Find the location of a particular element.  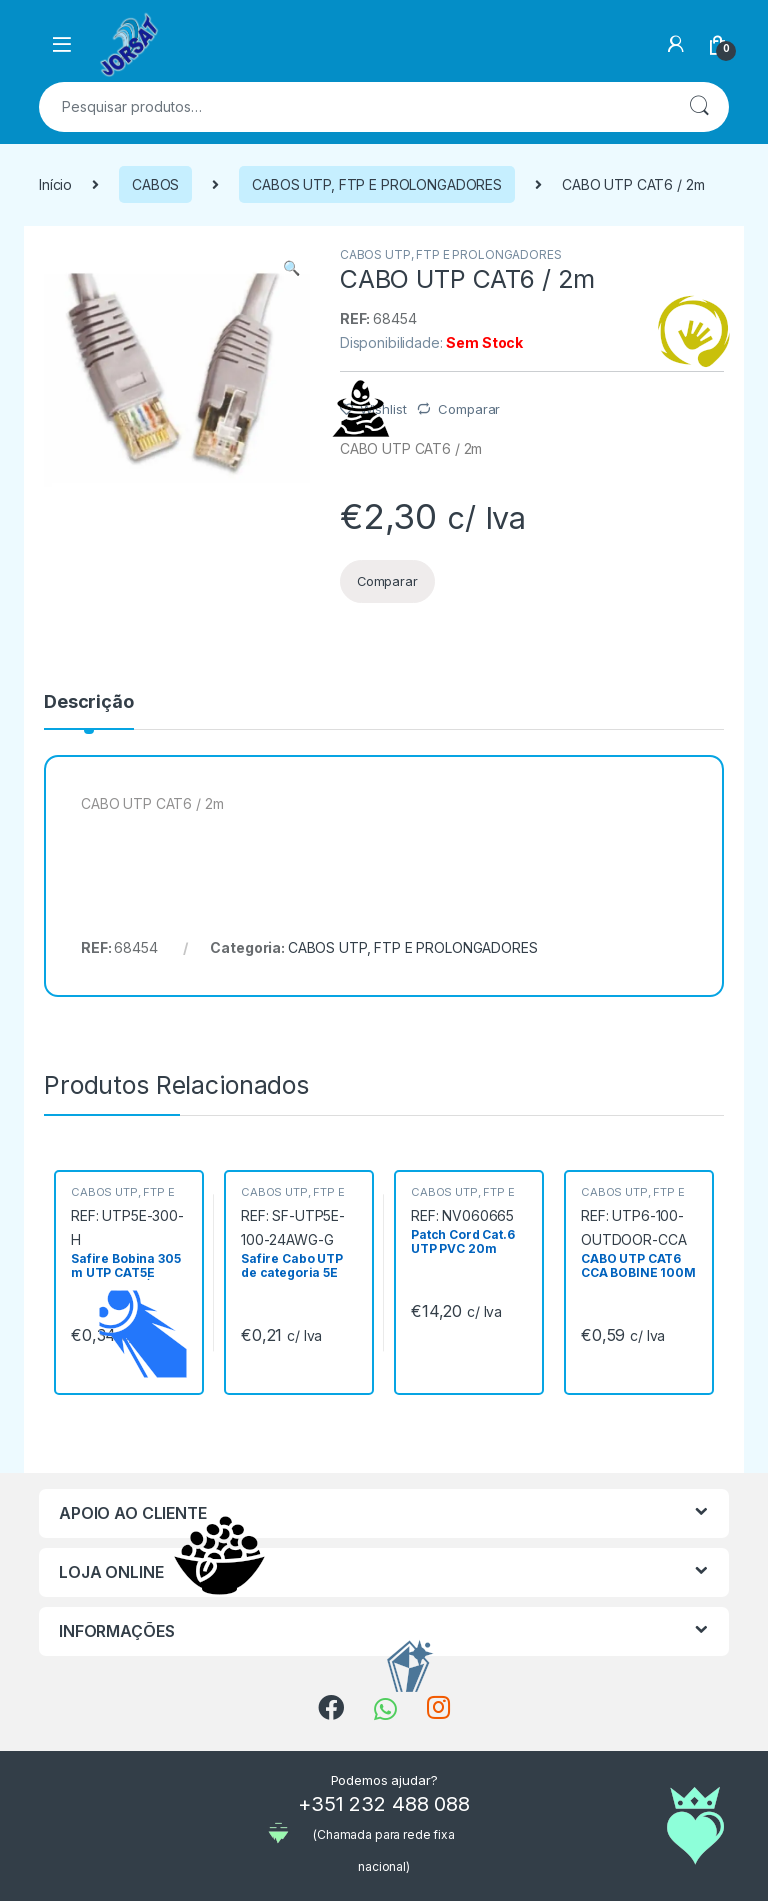

access platformer game level is located at coordinates (278, 1832).